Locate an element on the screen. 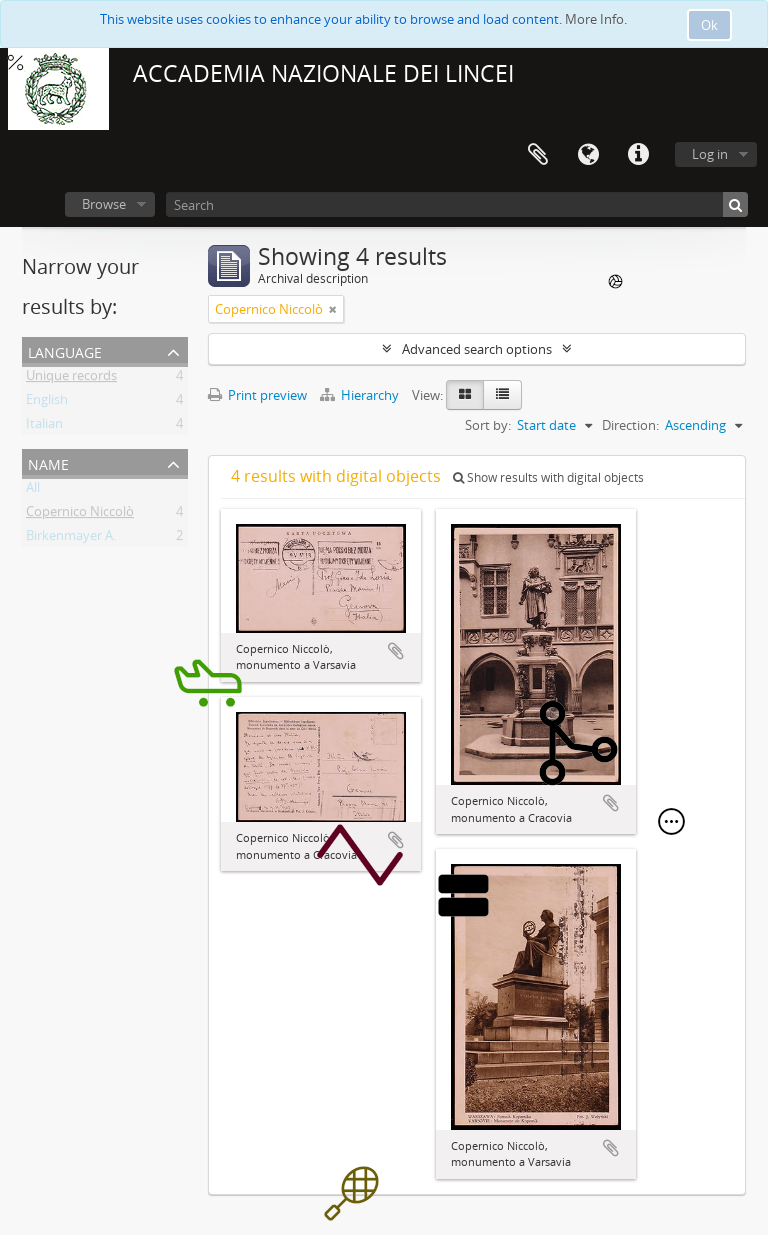 The height and width of the screenshot is (1235, 768). toggle triangle waveform in audio synthesizer is located at coordinates (360, 855).